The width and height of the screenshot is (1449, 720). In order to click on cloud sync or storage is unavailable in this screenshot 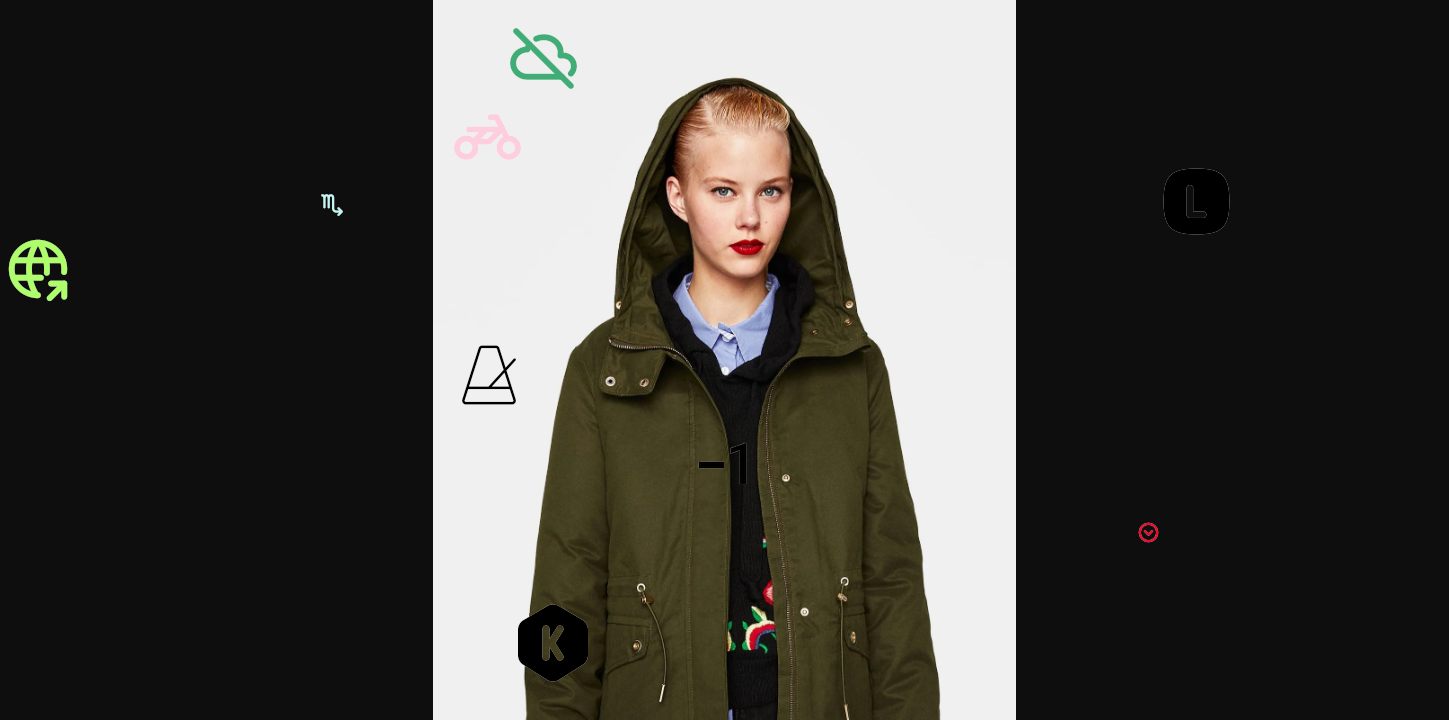, I will do `click(543, 58)`.